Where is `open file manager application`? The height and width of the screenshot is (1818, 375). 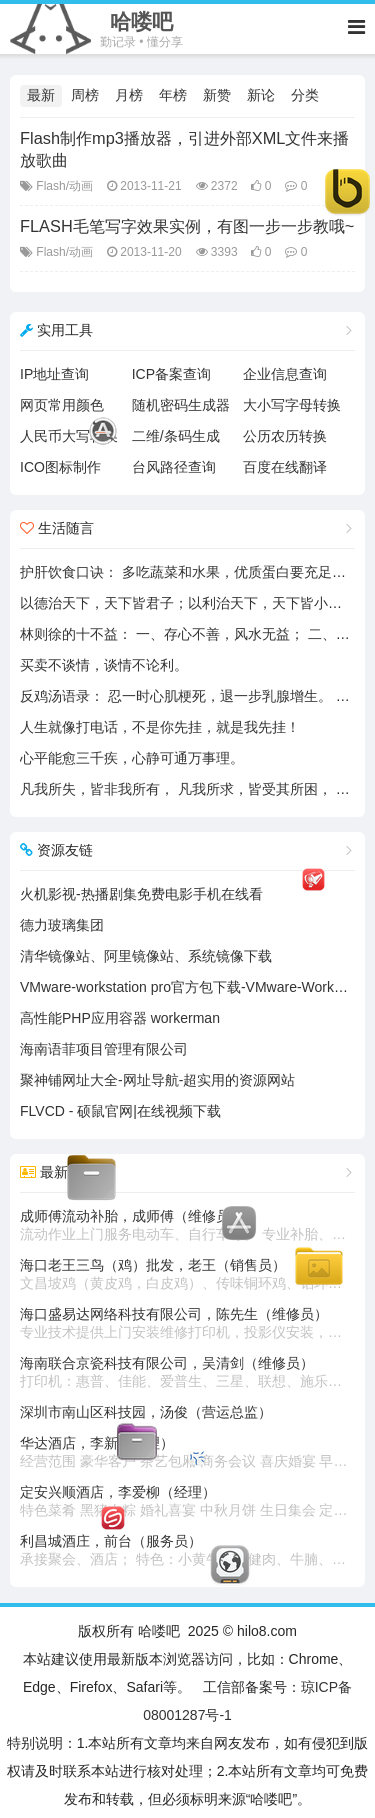
open file manager application is located at coordinates (91, 1177).